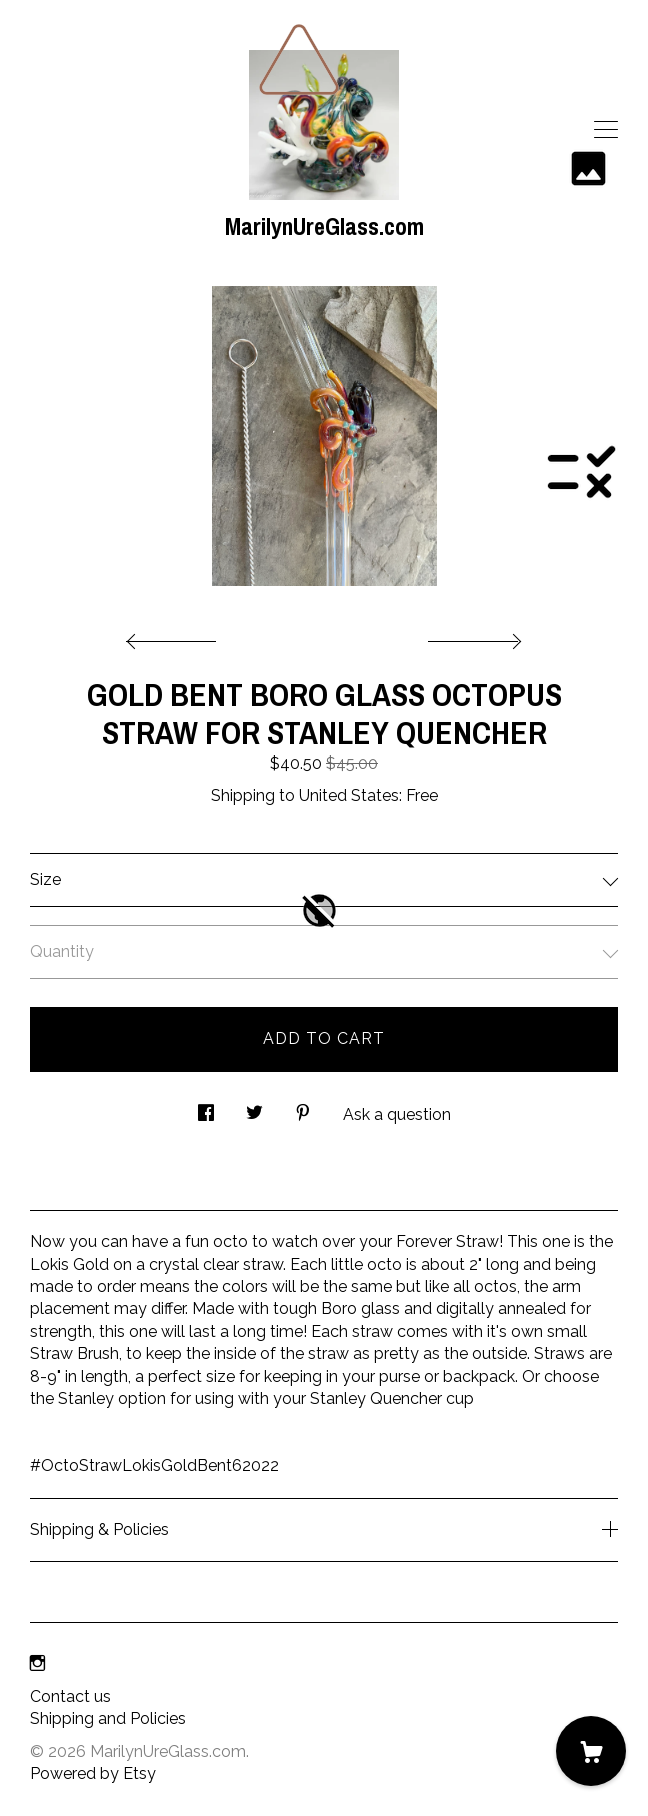  I want to click on view image or photo, so click(588, 168).